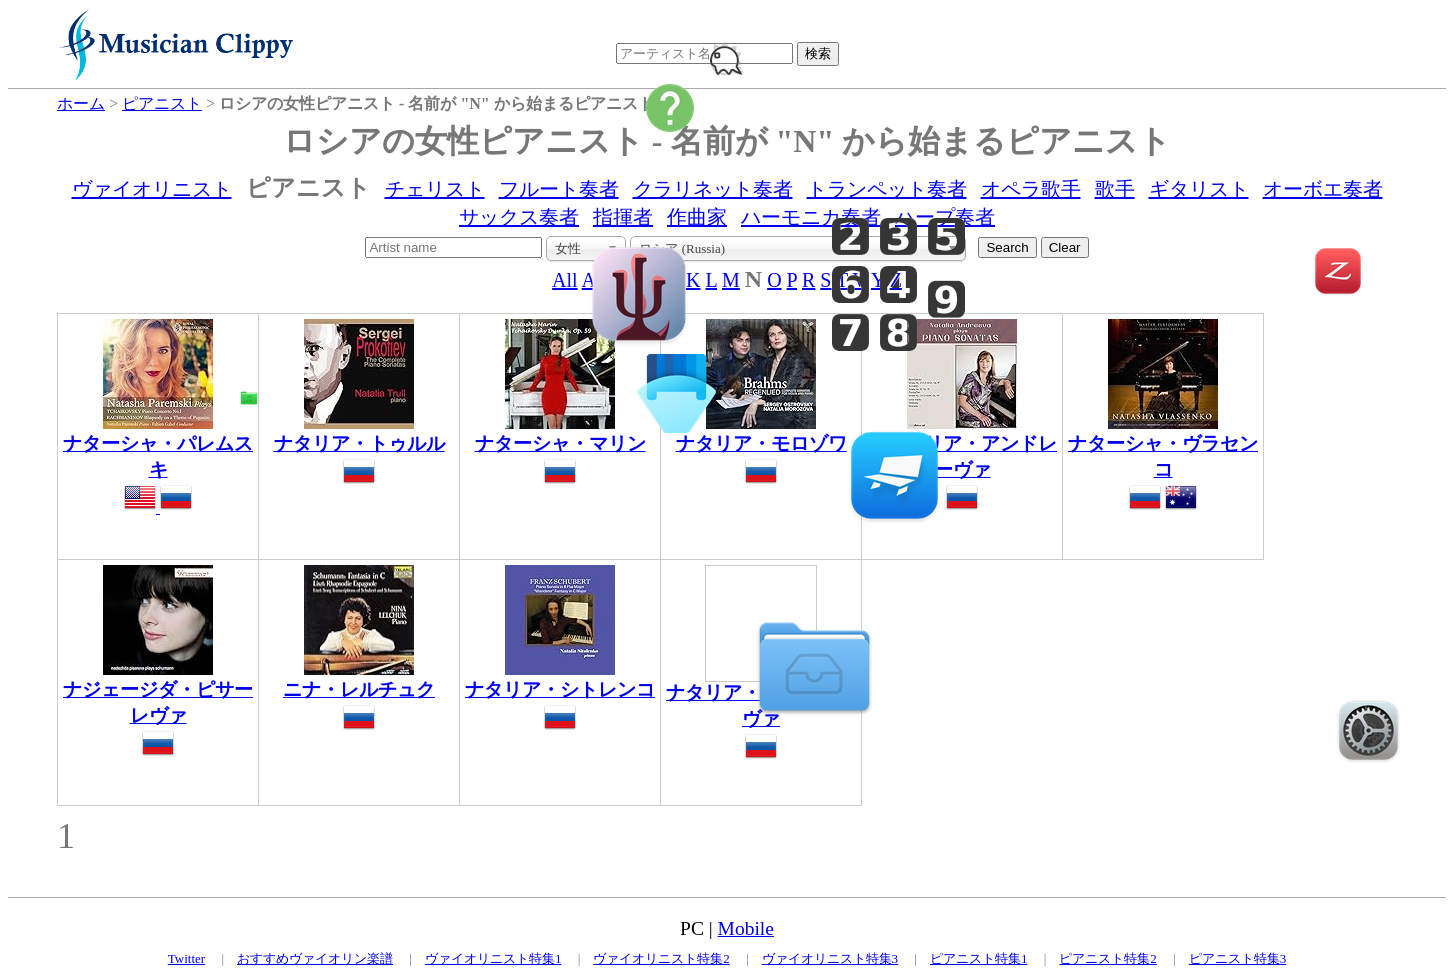 The image size is (1454, 978). Describe the element at coordinates (249, 398) in the screenshot. I see `open your music files folder` at that location.